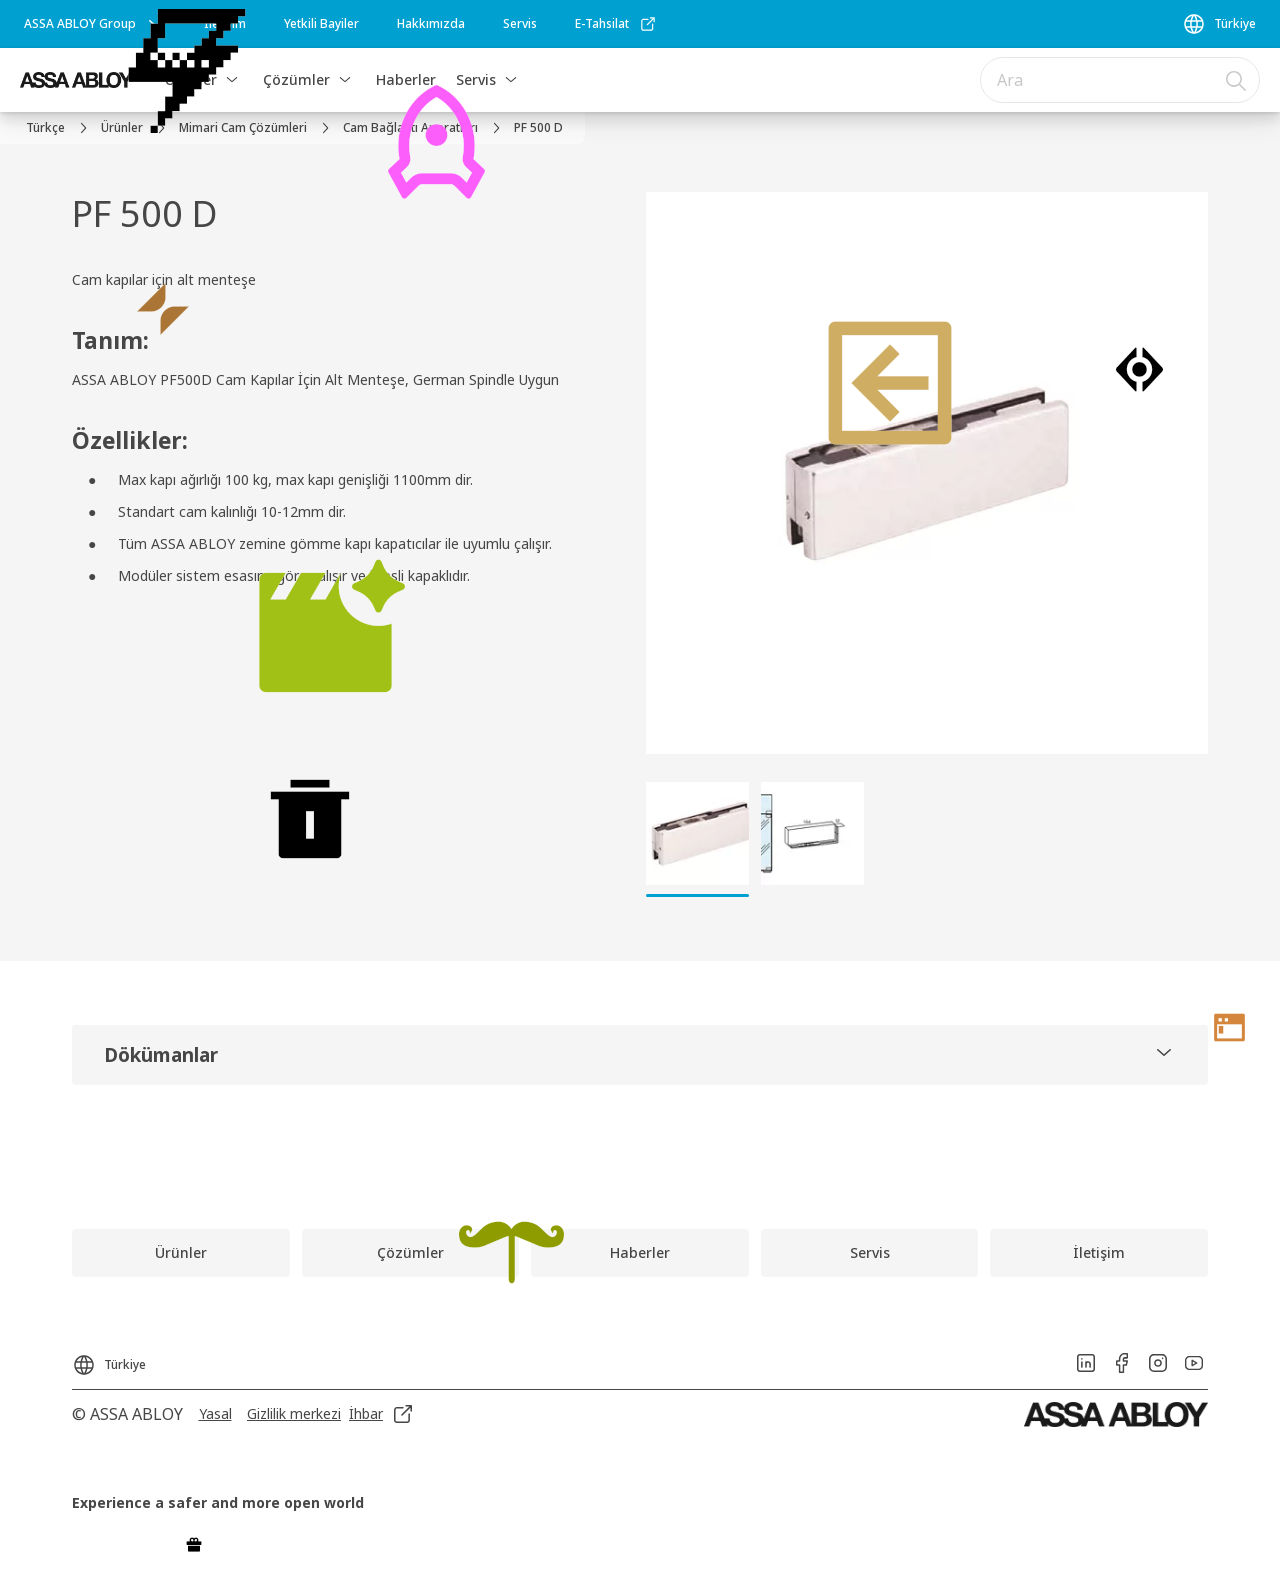  What do you see at coordinates (310, 819) in the screenshot?
I see `delete selected item` at bounding box center [310, 819].